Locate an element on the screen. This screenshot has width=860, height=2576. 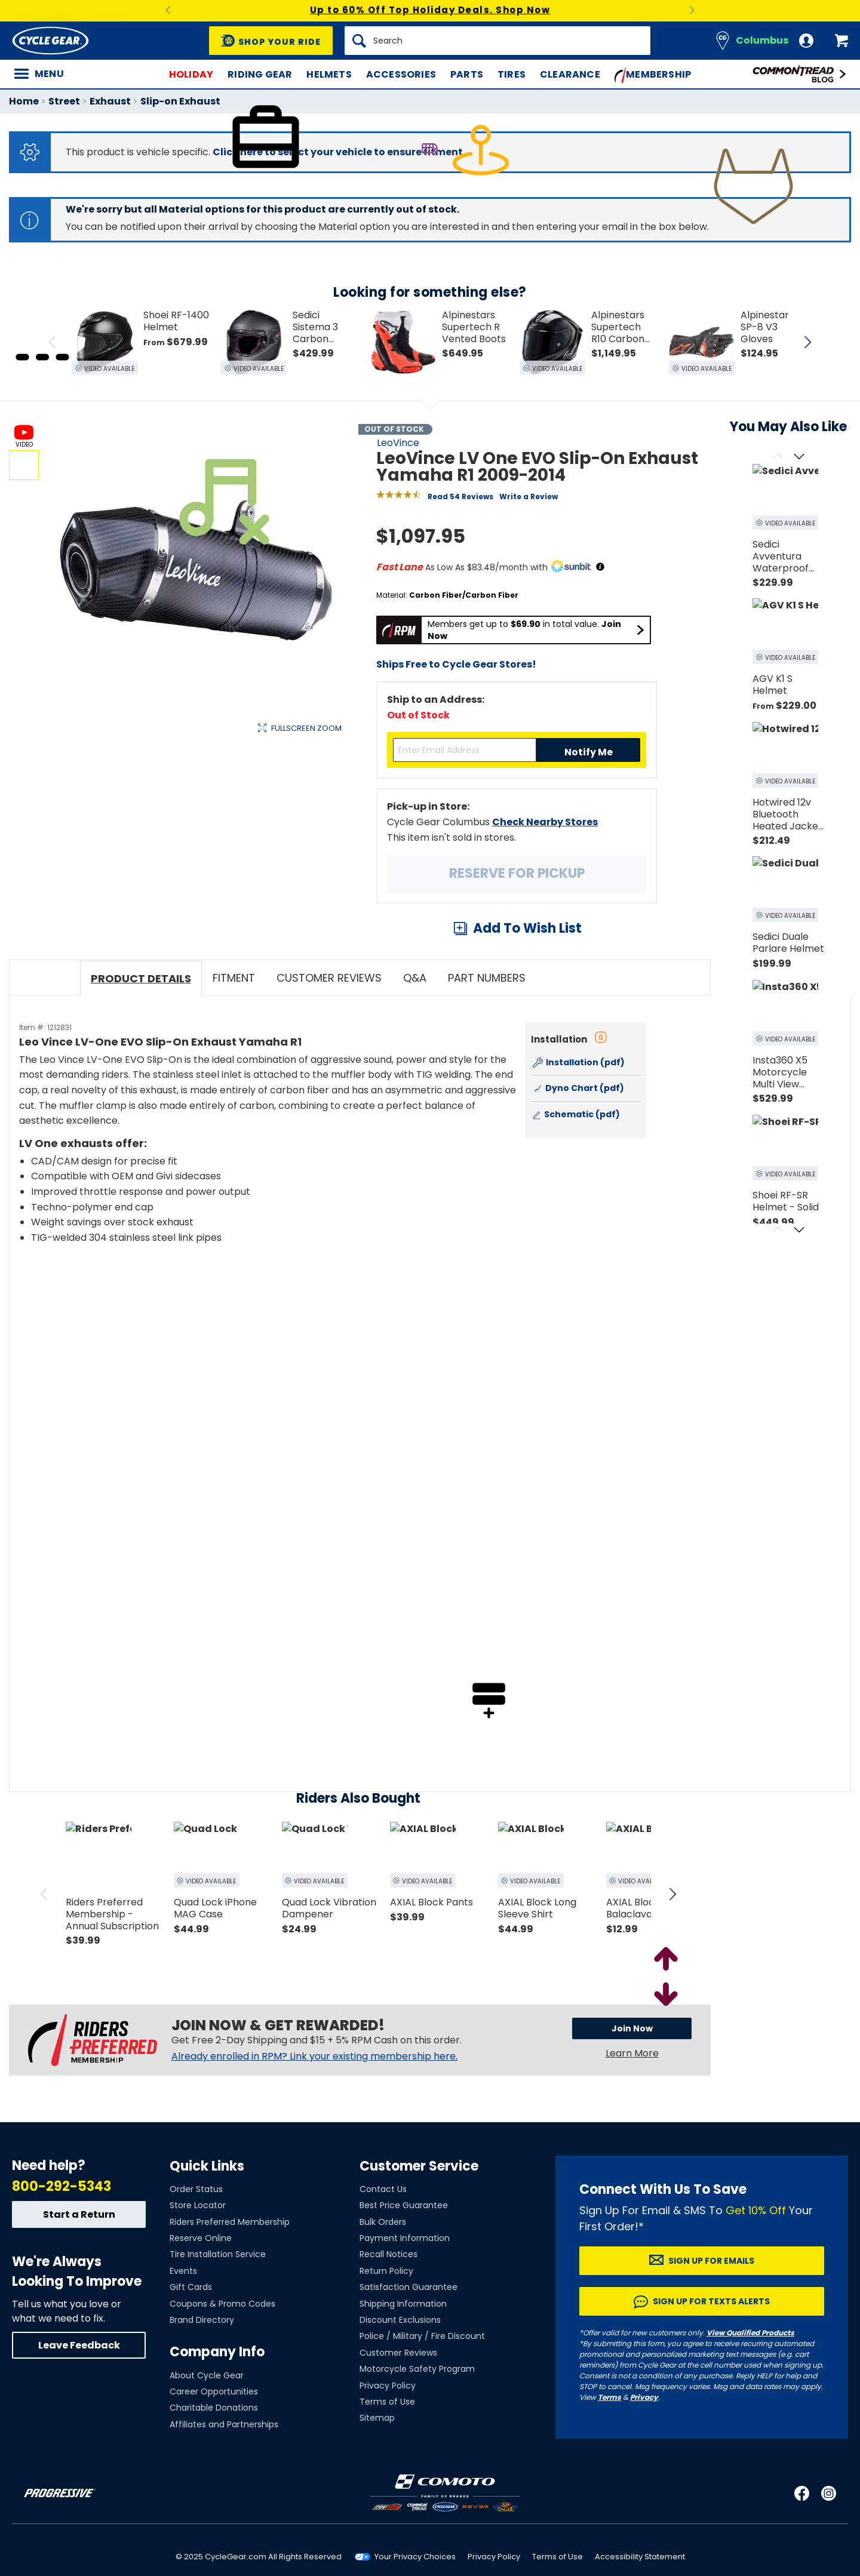
remove a song from playlist is located at coordinates (222, 497).